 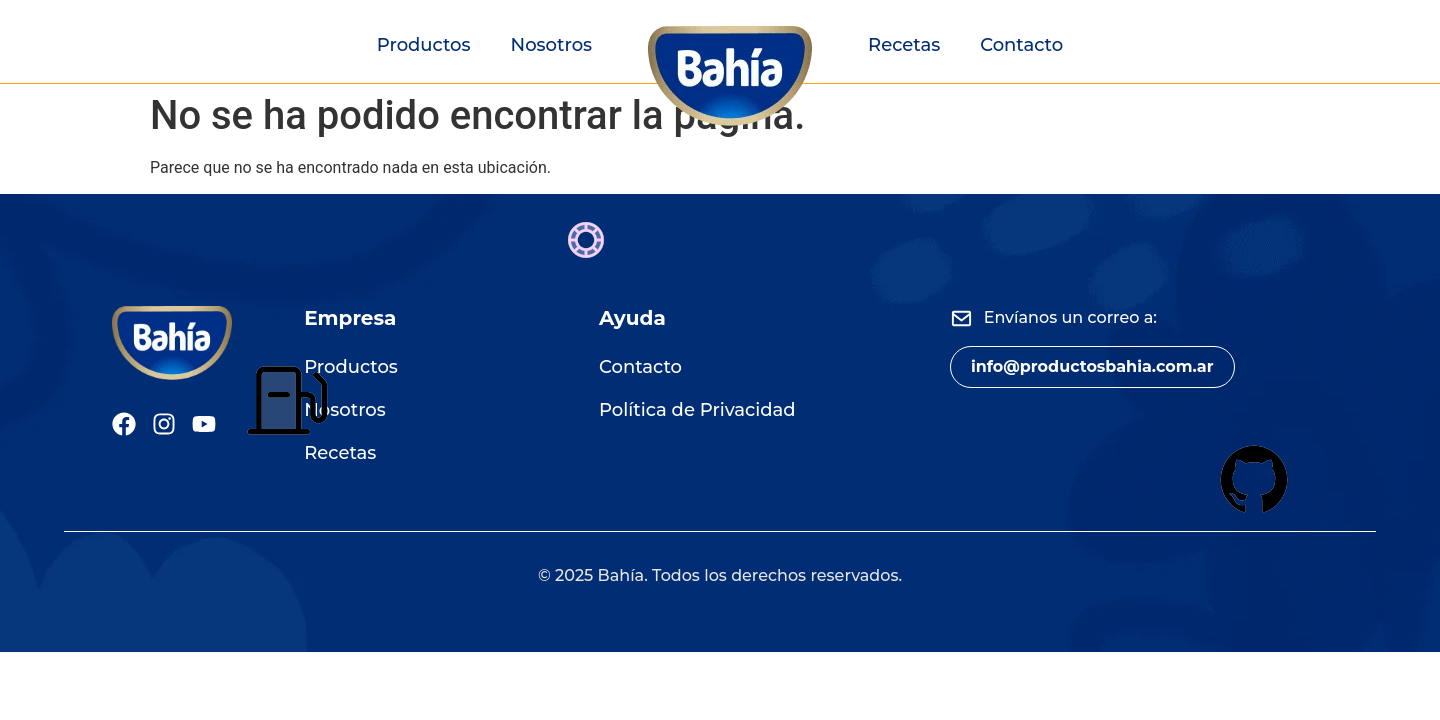 What do you see at coordinates (586, 240) in the screenshot?
I see `access casino or gambling games` at bounding box center [586, 240].